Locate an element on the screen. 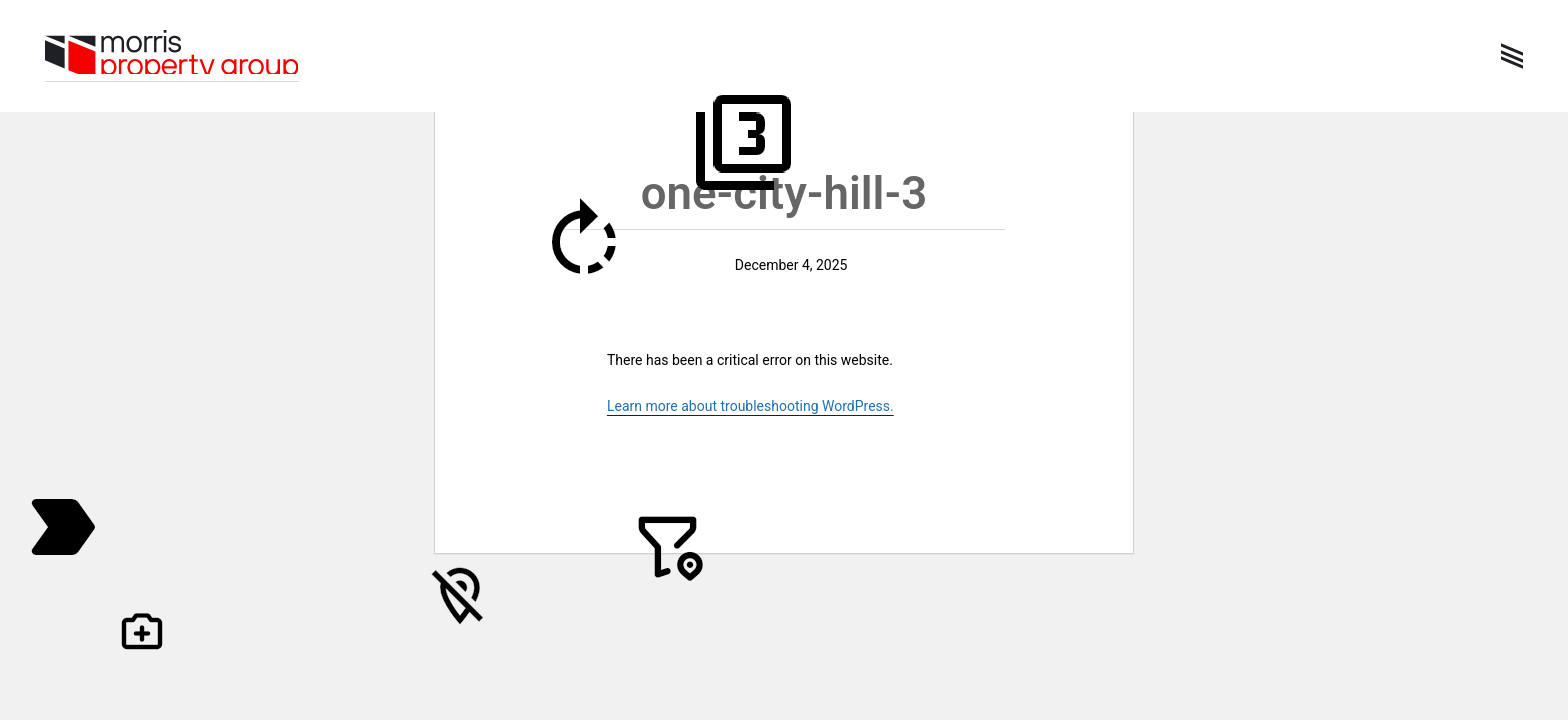 The image size is (1568, 720). add a new photo is located at coordinates (142, 632).